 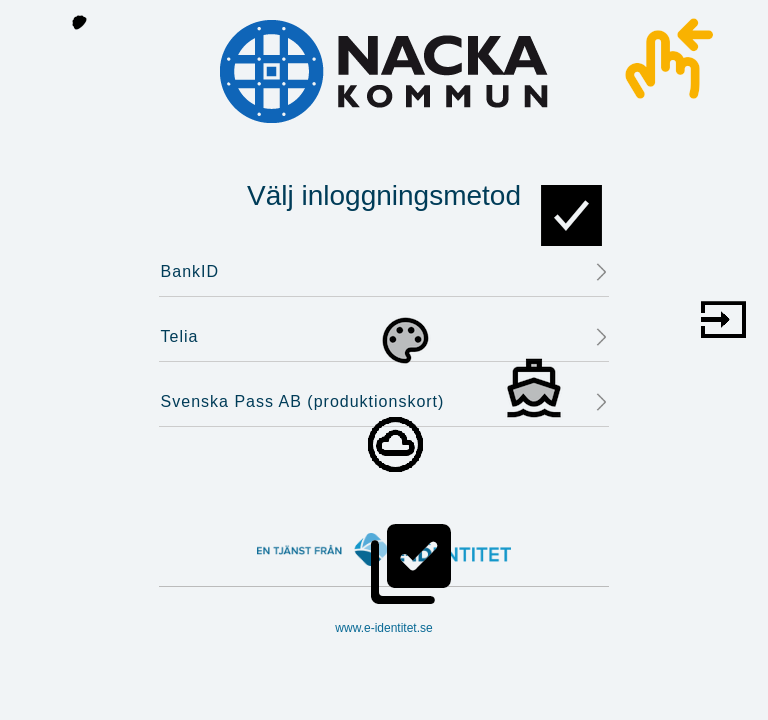 I want to click on indicates a selected or completed item, so click(x=571, y=215).